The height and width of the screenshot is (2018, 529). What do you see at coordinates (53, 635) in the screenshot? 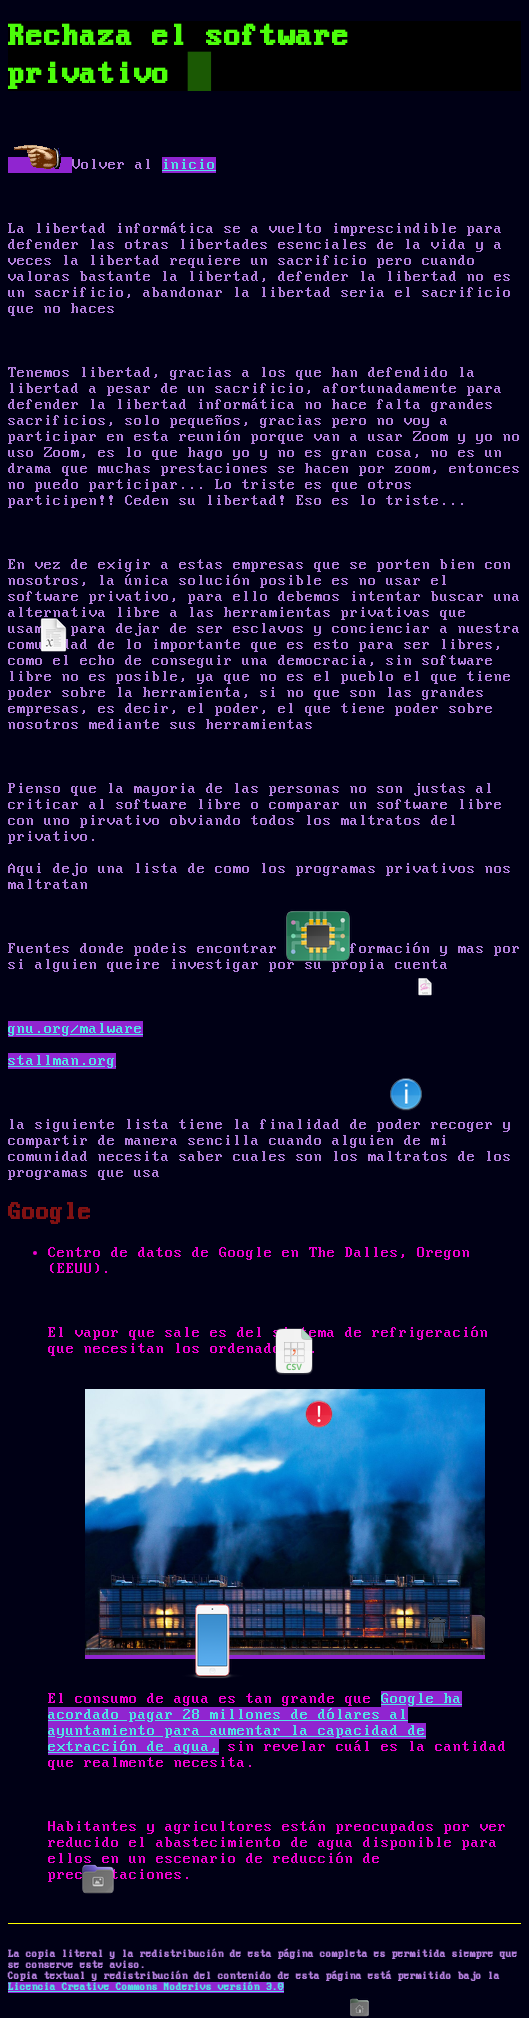
I see `xournal++ document file` at bounding box center [53, 635].